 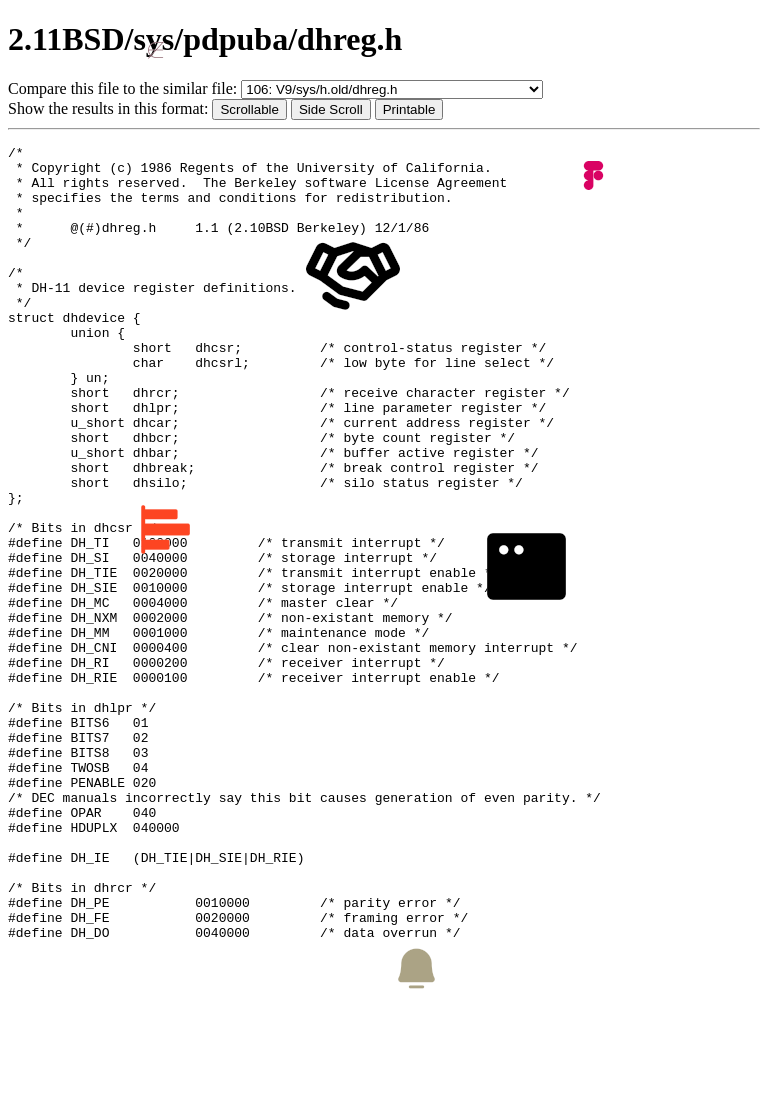 I want to click on open Figma design tool, so click(x=593, y=175).